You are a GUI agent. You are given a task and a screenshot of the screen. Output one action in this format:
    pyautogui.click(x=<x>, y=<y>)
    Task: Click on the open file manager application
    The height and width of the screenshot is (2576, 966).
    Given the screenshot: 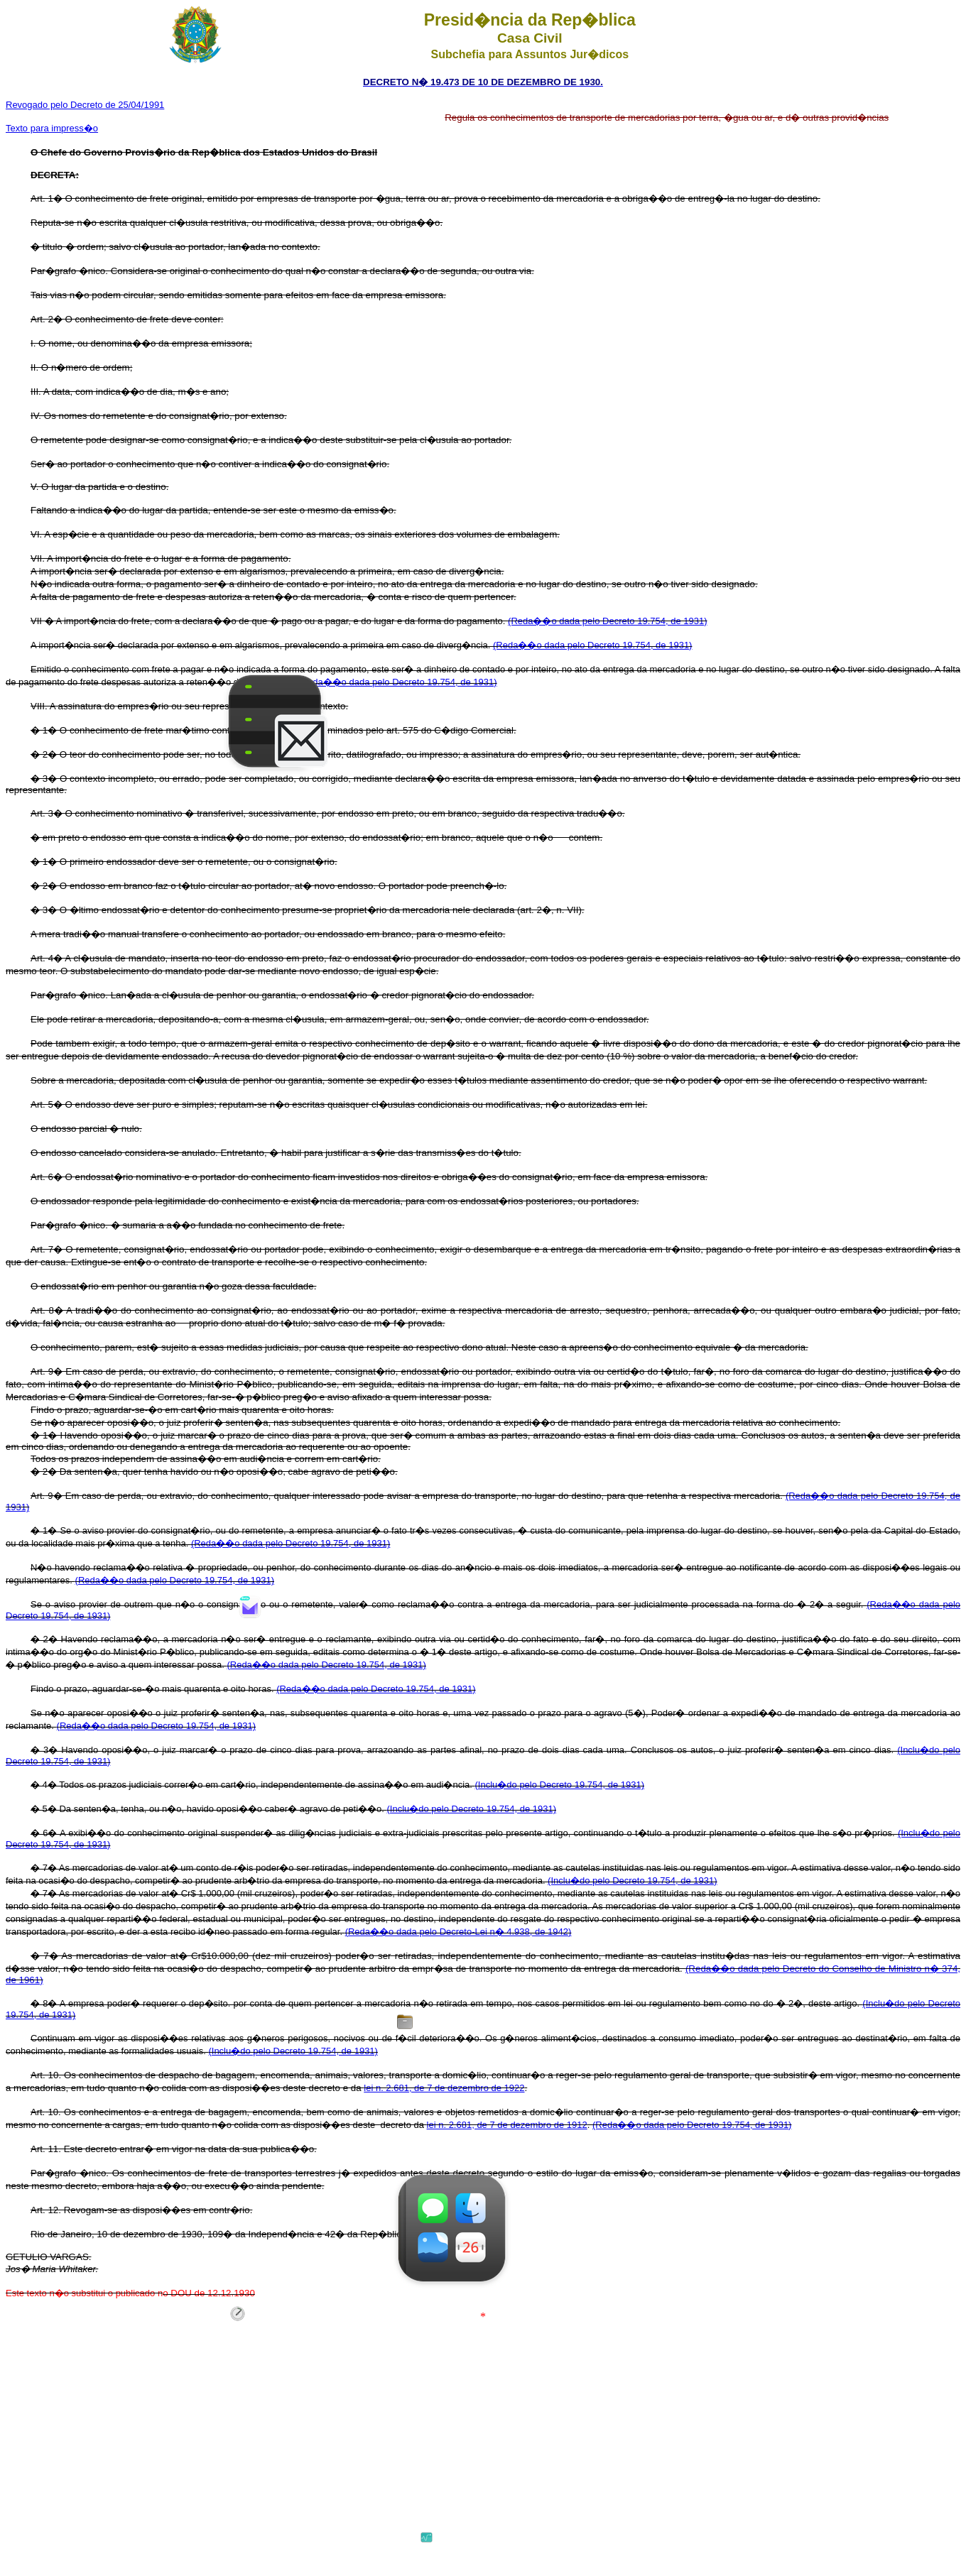 What is the action you would take?
    pyautogui.click(x=405, y=2021)
    